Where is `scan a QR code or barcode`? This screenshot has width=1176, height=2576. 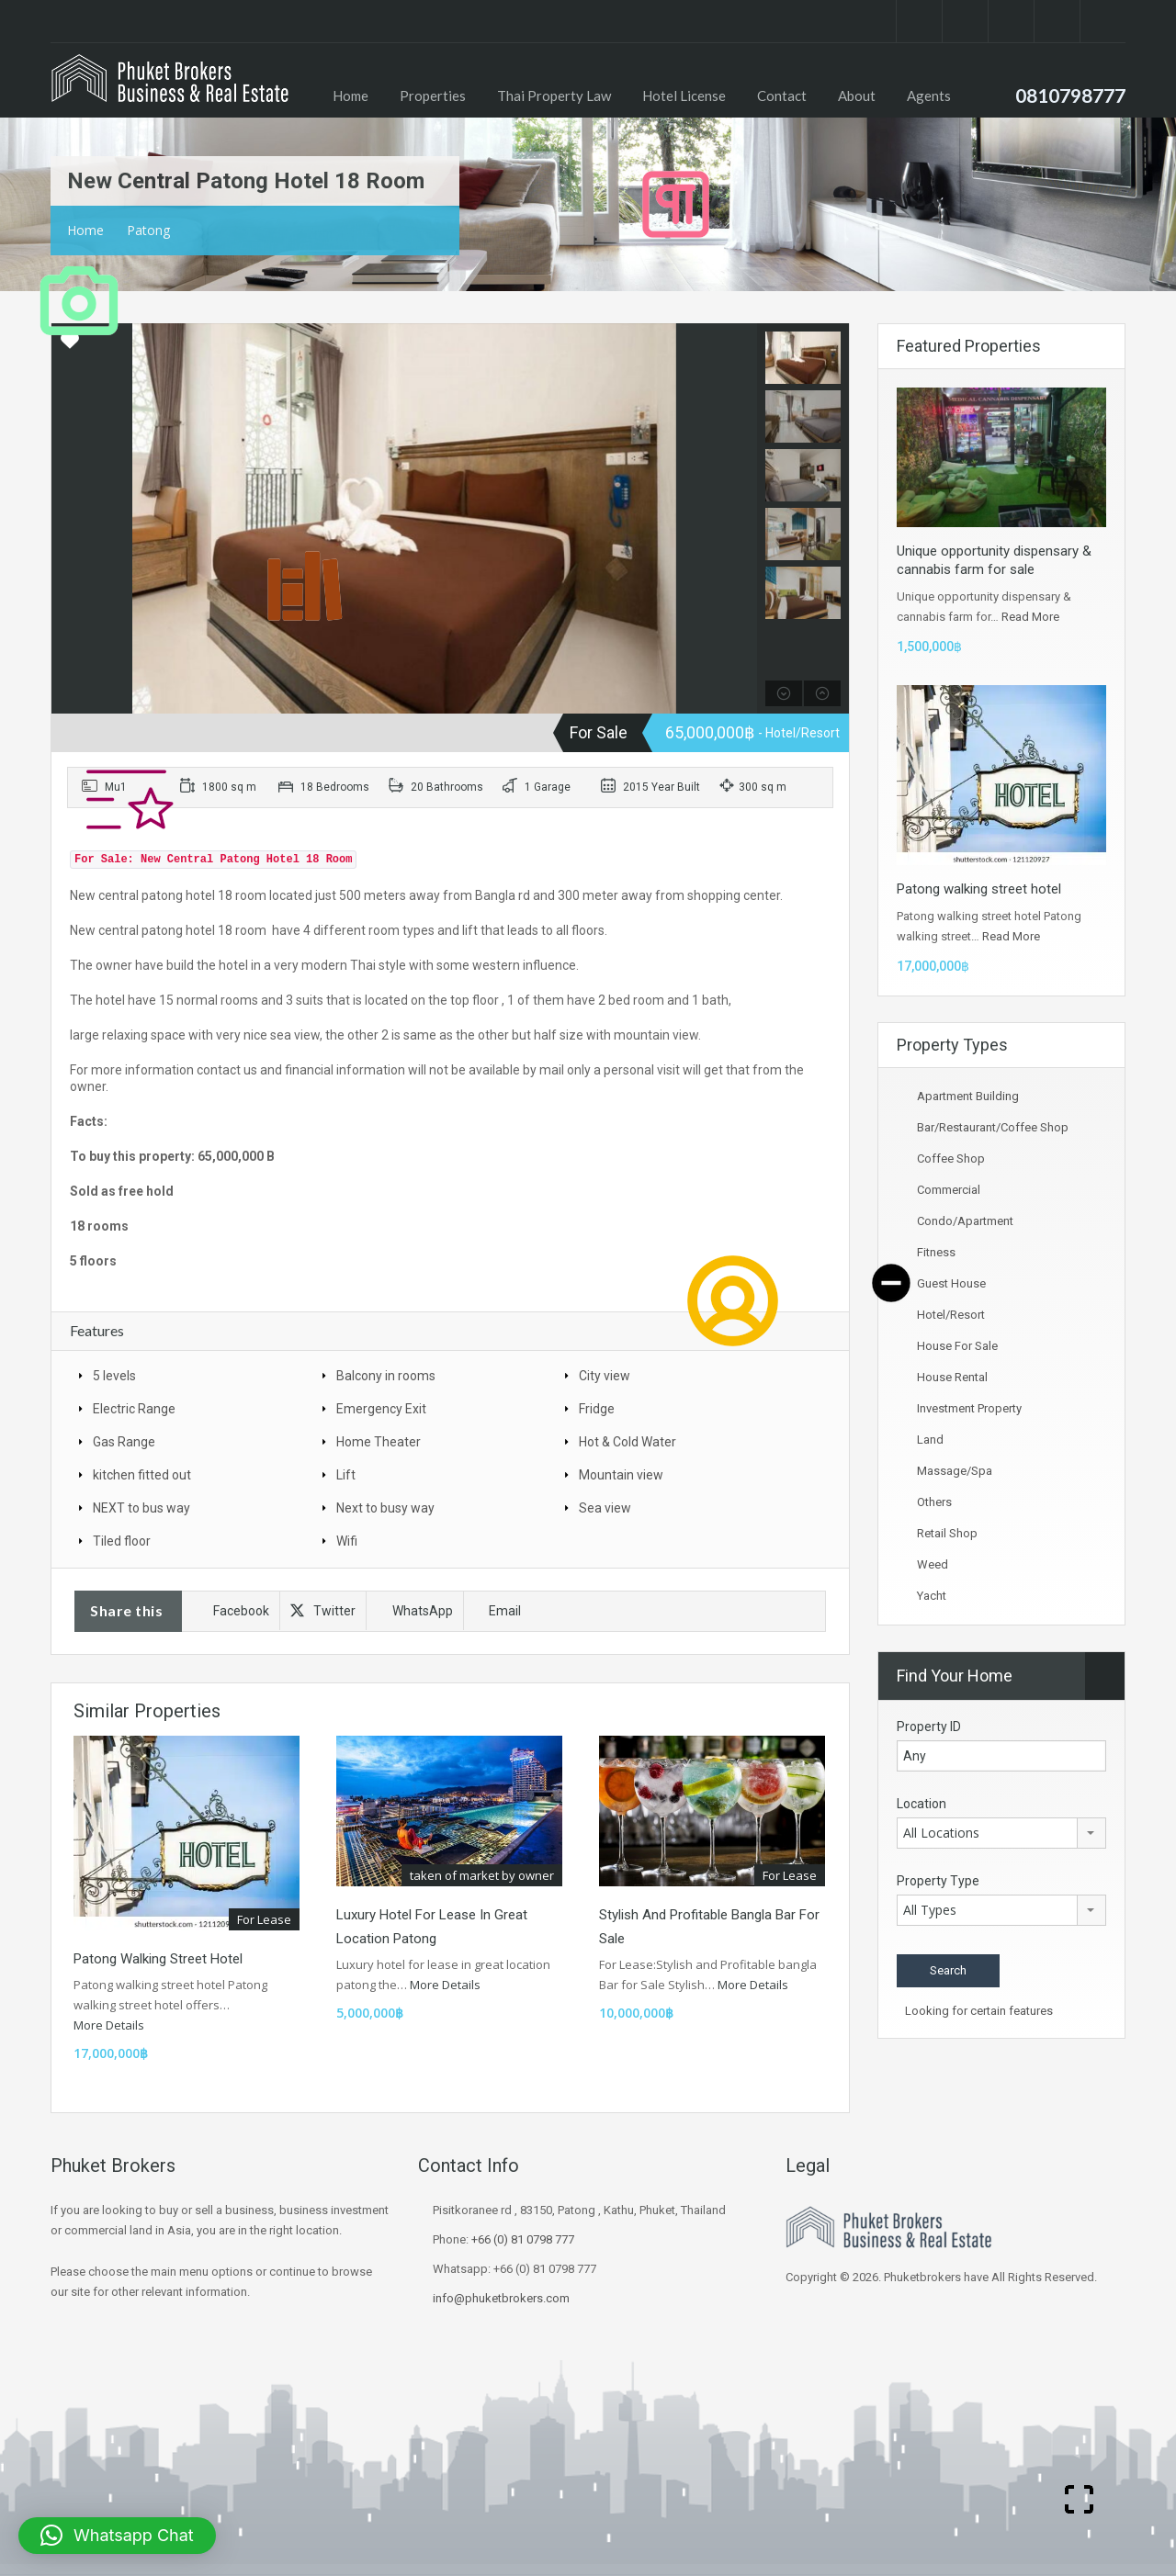 scan a QR code or barcode is located at coordinates (1079, 2499).